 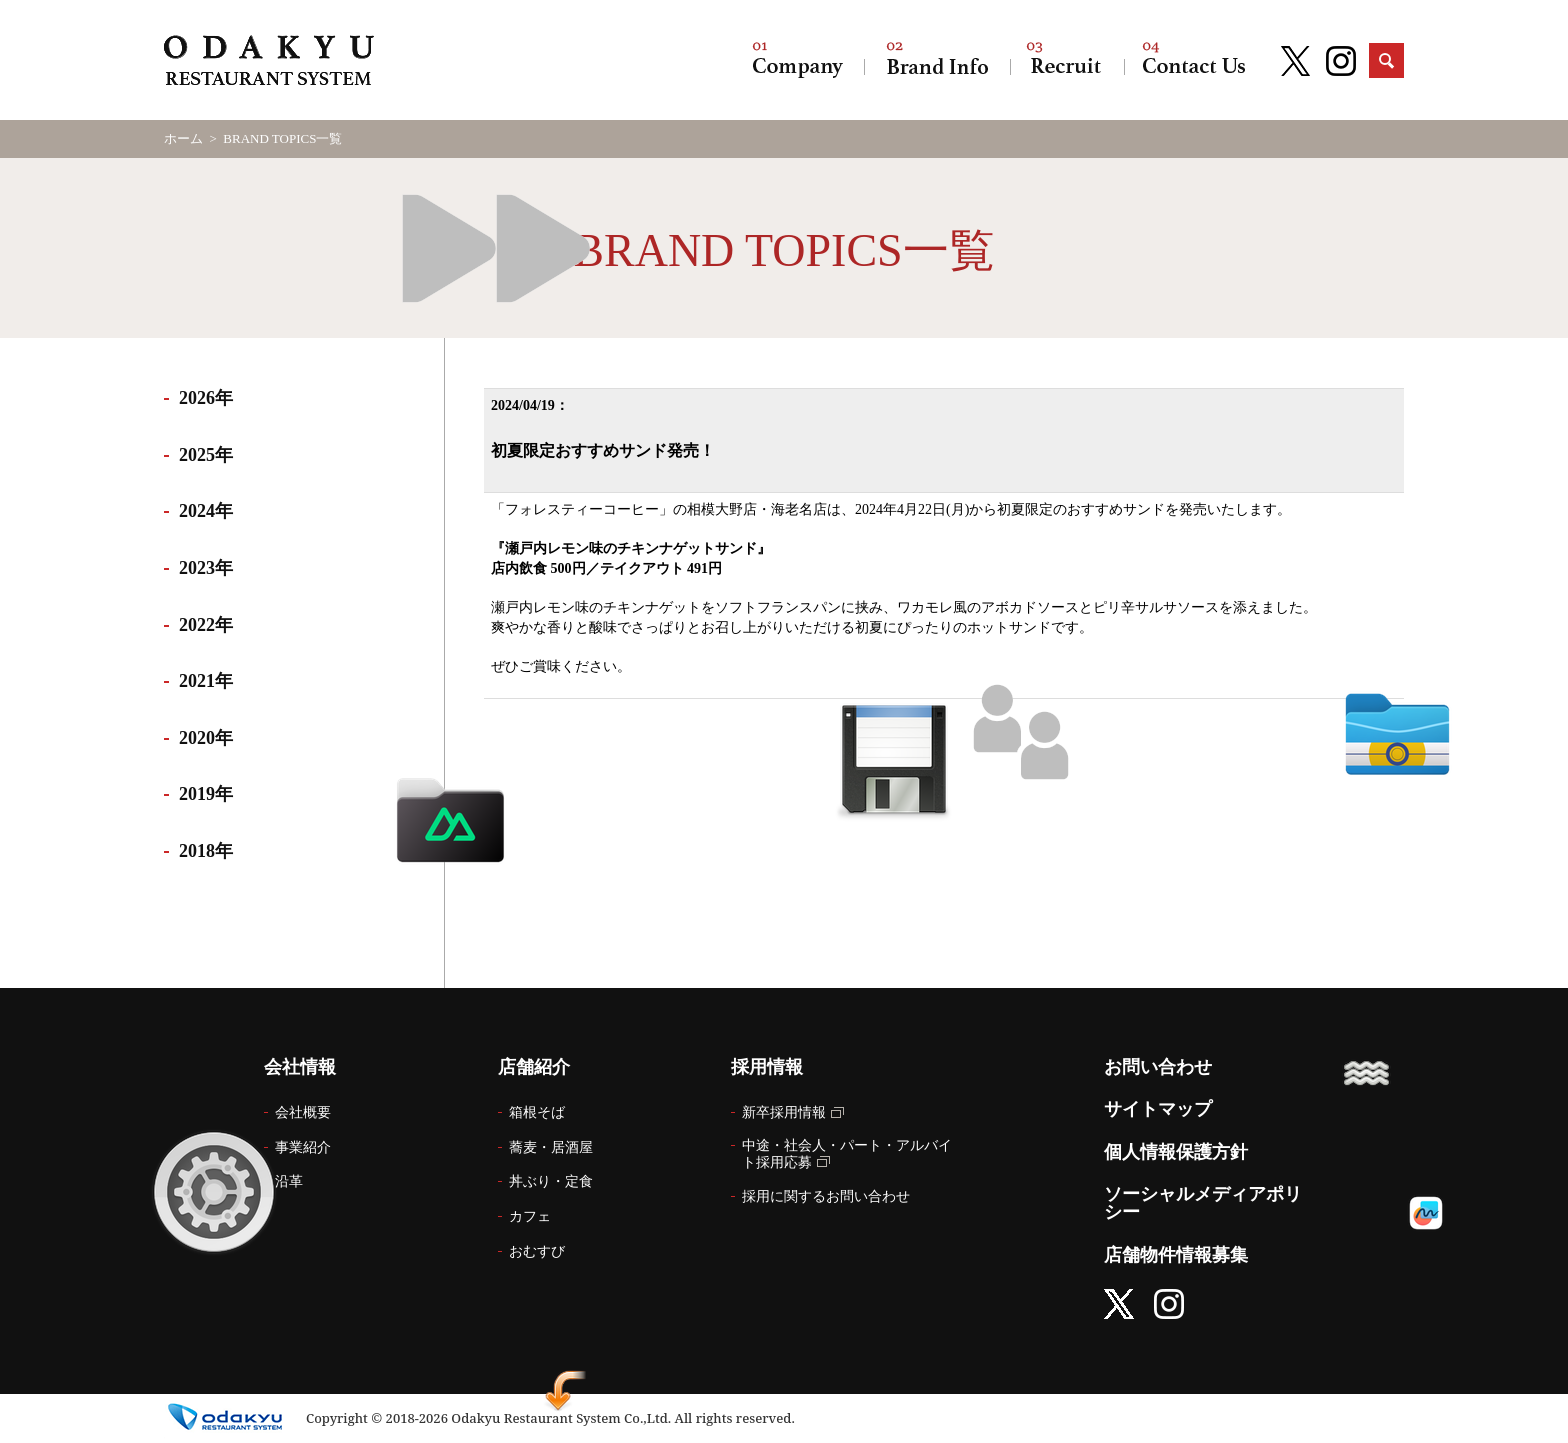 What do you see at coordinates (214, 1192) in the screenshot?
I see `view or edit document properties` at bounding box center [214, 1192].